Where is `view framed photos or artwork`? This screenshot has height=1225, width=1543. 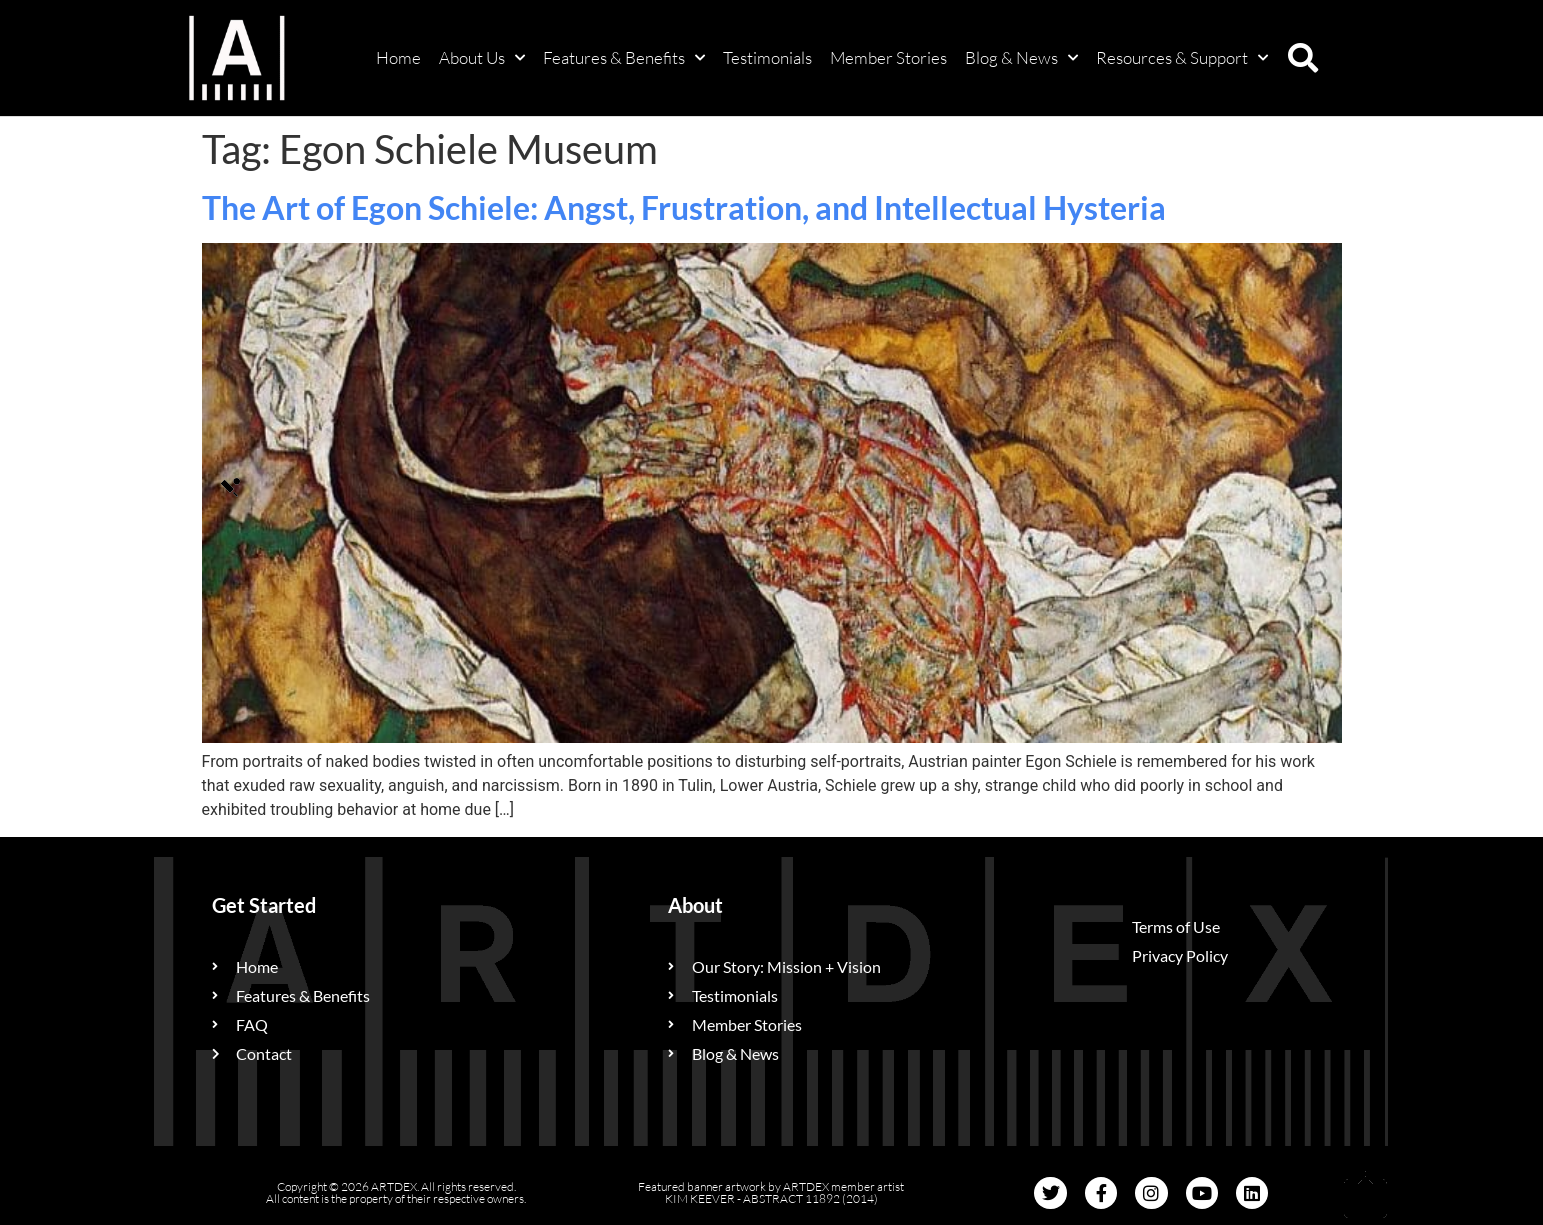
view framed photos or artwork is located at coordinates (1365, 1196).